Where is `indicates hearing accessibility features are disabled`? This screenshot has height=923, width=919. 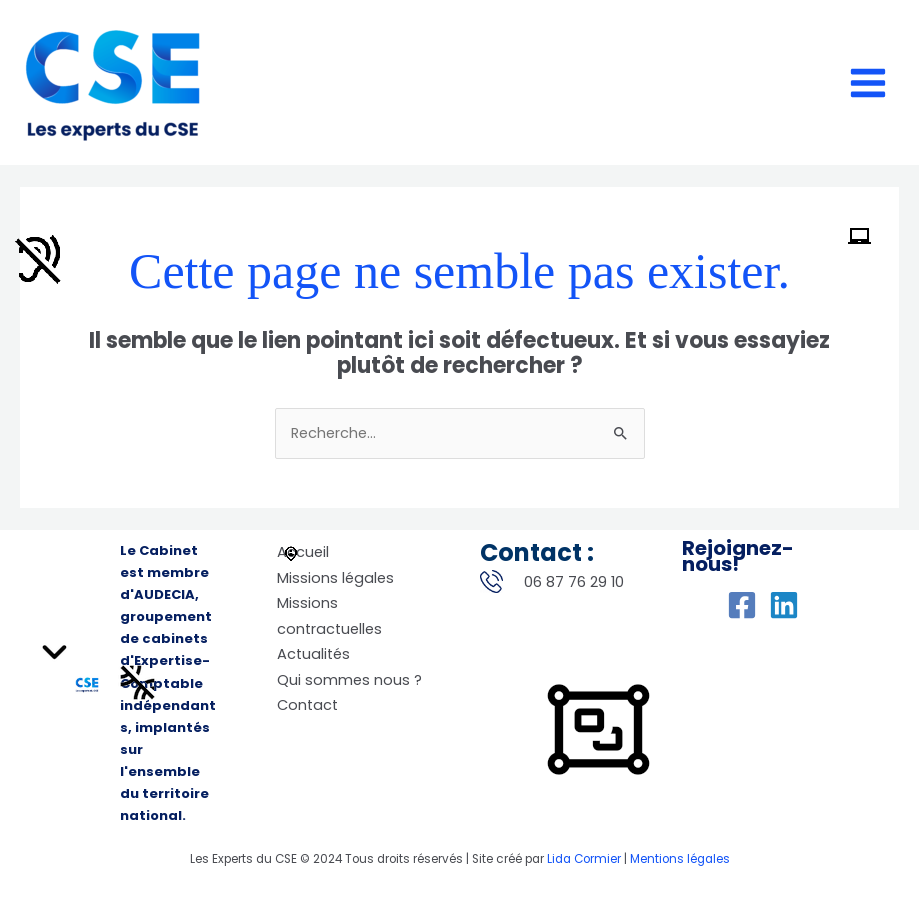 indicates hearing accessibility features are disabled is located at coordinates (39, 259).